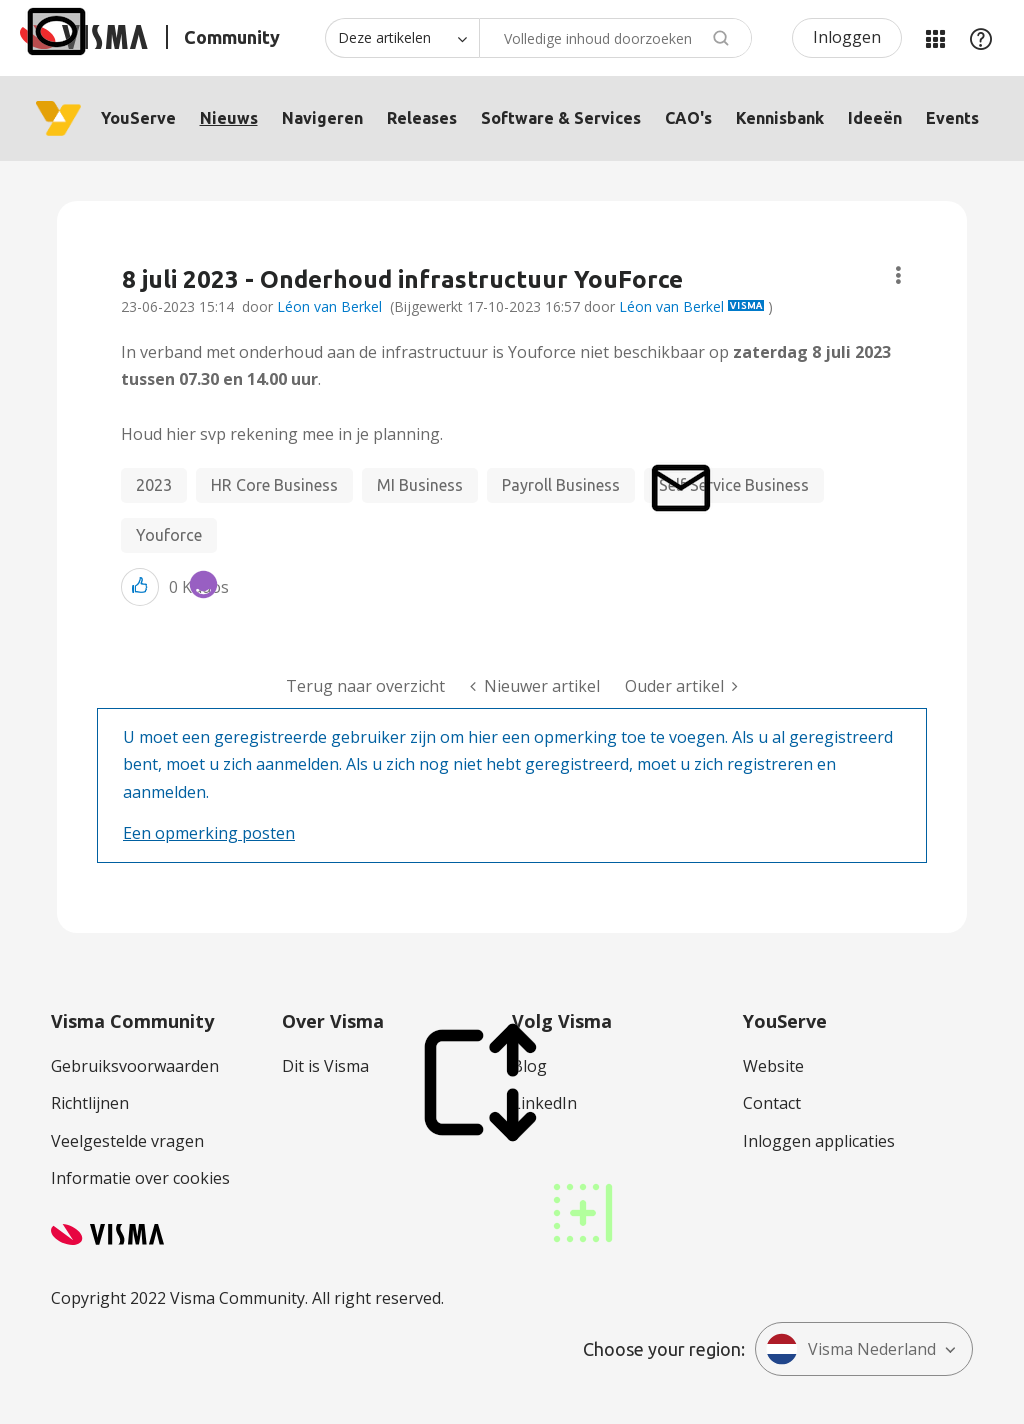 The width and height of the screenshot is (1024, 1424). I want to click on auto-fit content to available height, so click(477, 1082).